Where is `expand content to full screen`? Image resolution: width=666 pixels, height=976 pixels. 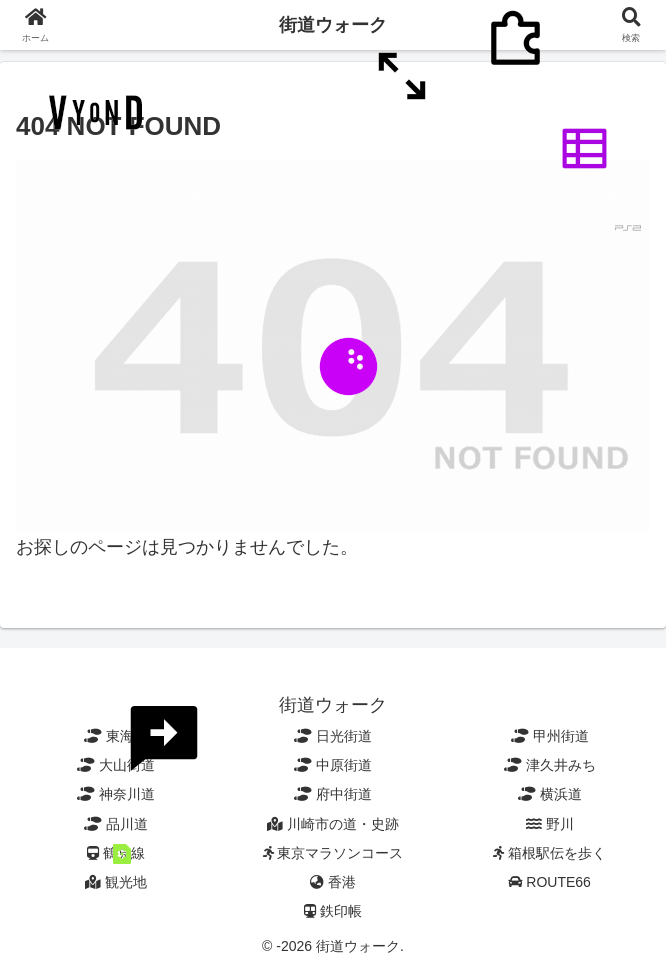 expand content to full screen is located at coordinates (402, 76).